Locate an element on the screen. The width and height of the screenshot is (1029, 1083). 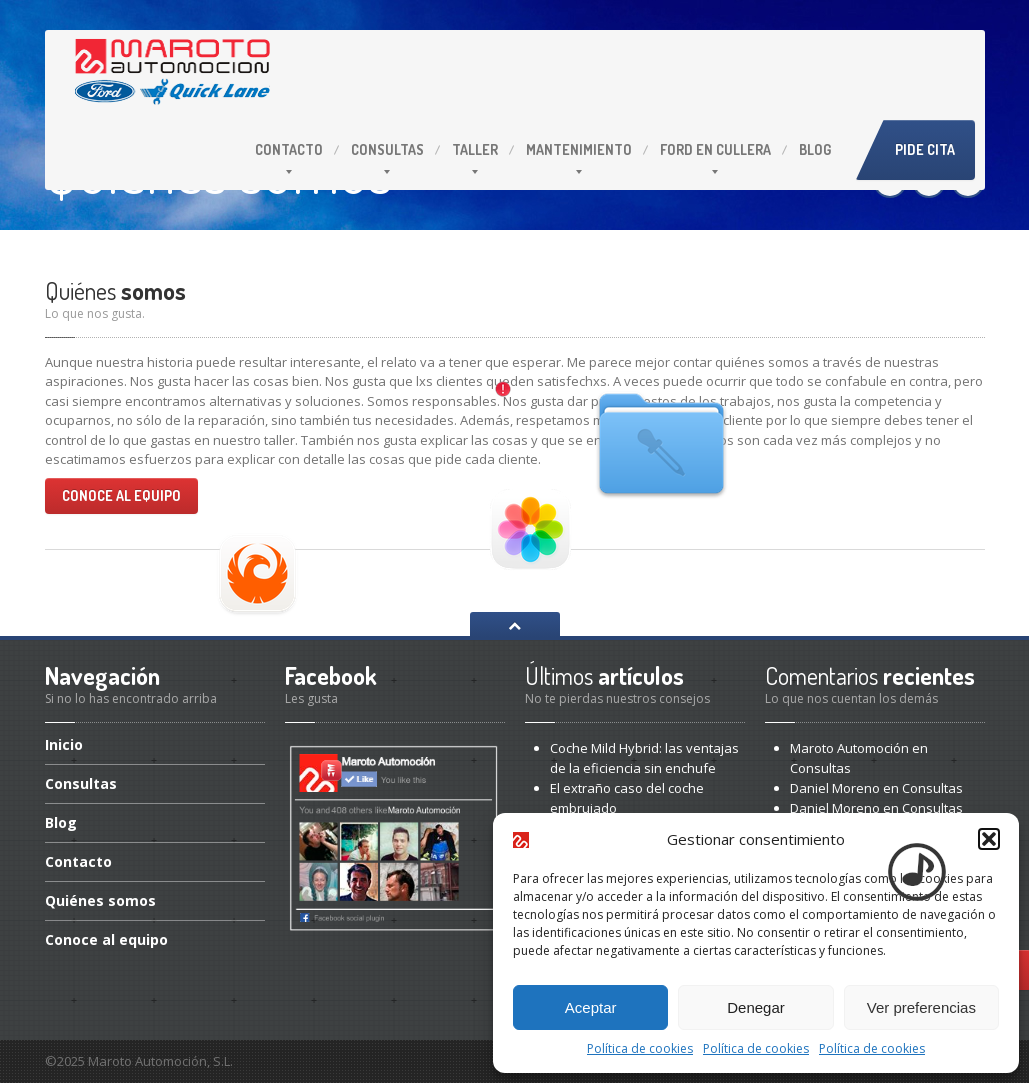
indicates an application error or crash is located at coordinates (503, 389).